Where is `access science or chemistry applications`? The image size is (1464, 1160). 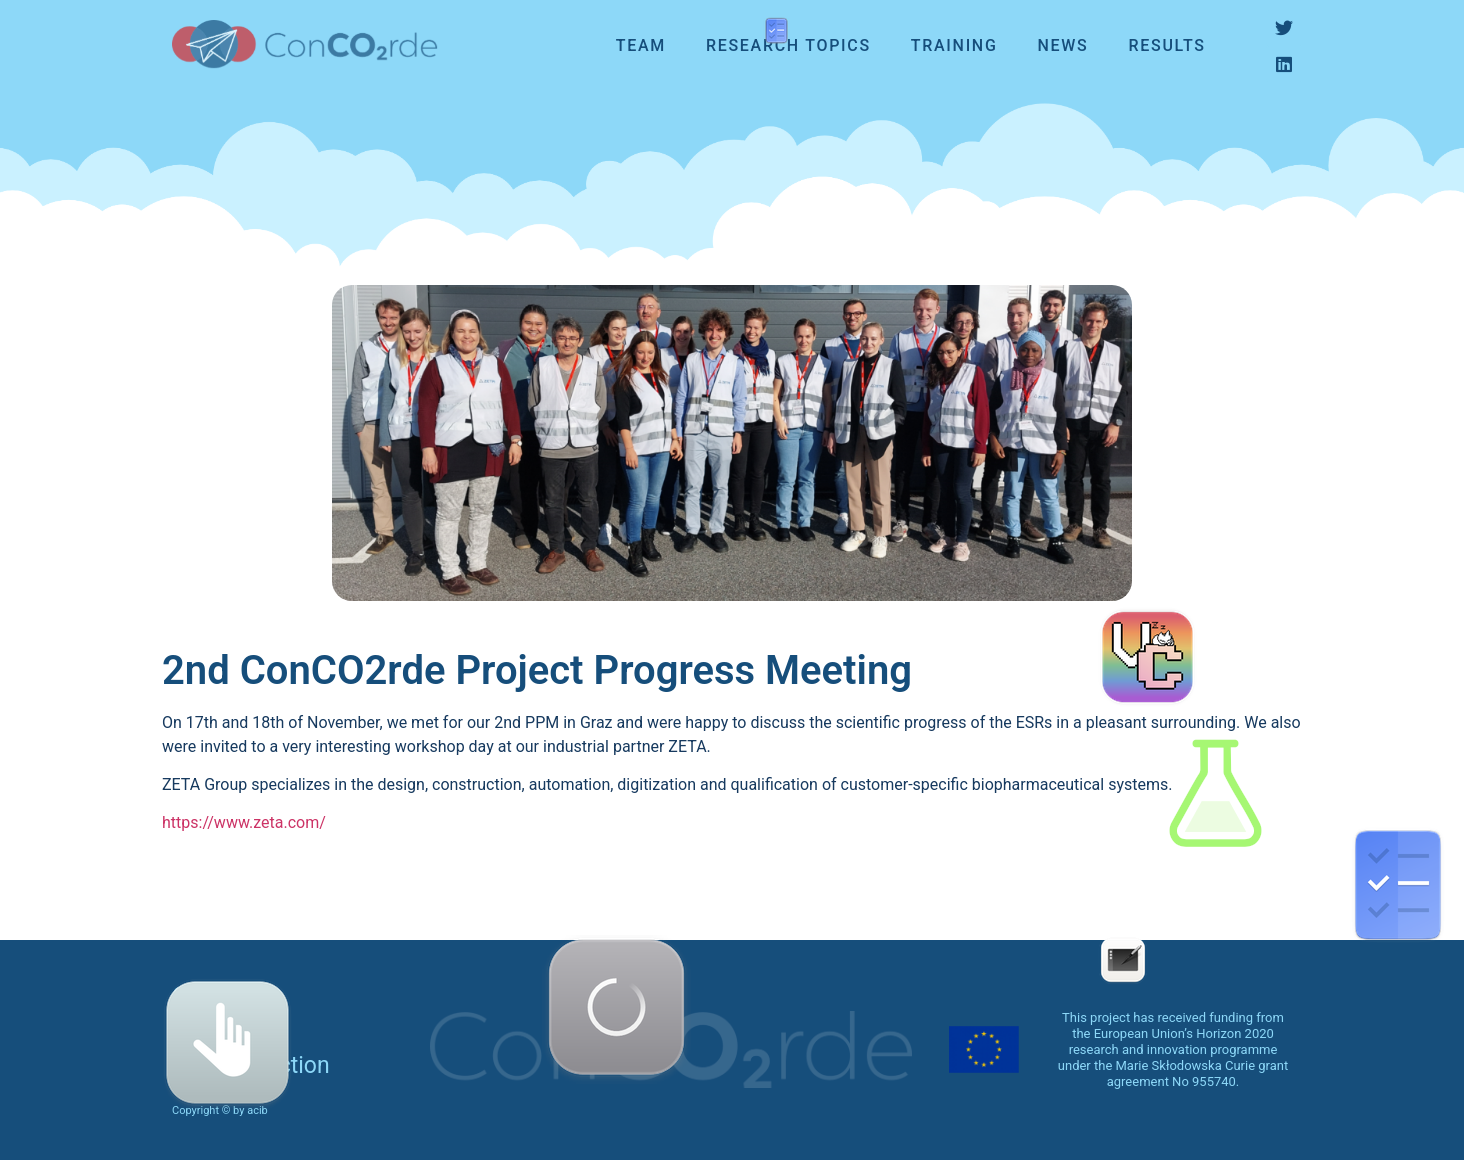
access science or chemistry applications is located at coordinates (1215, 793).